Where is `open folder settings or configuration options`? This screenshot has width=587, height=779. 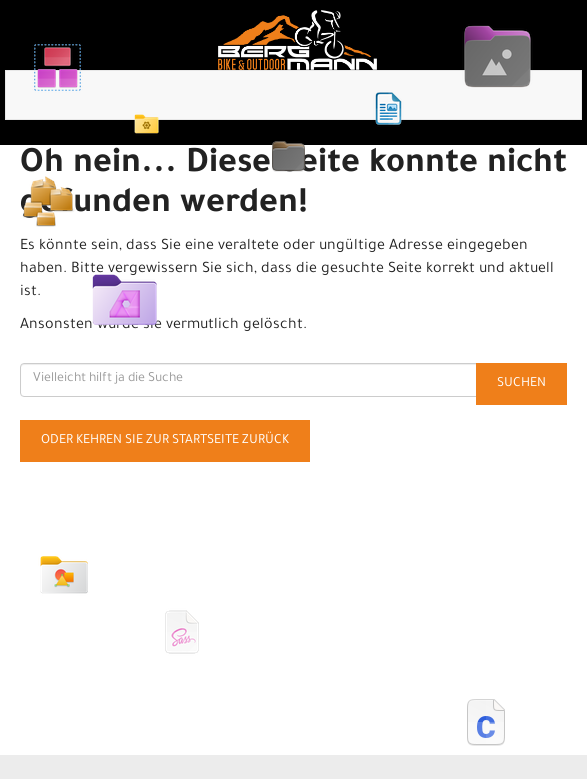 open folder settings or configuration options is located at coordinates (146, 124).